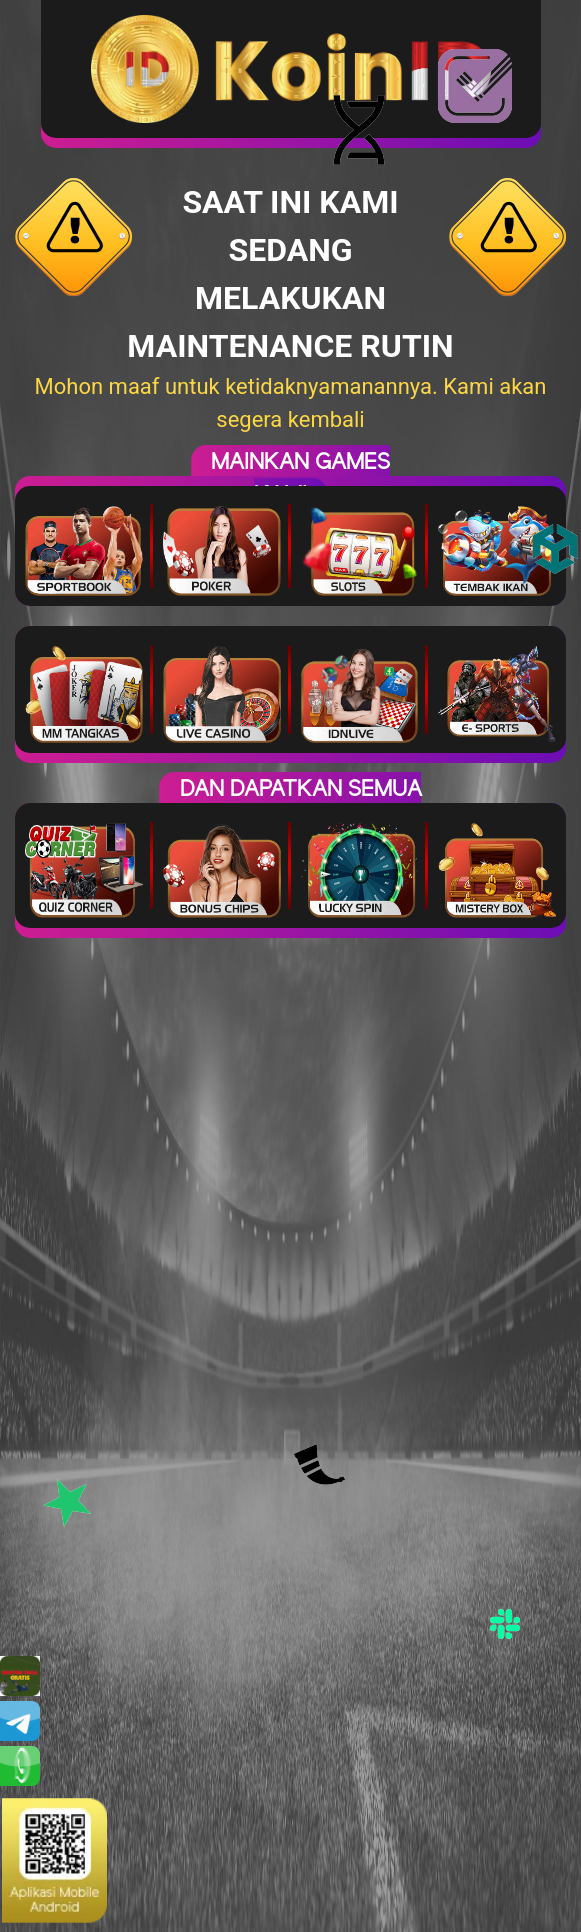 The width and height of the screenshot is (581, 1932). What do you see at coordinates (505, 1624) in the screenshot?
I see `open Slack messaging app` at bounding box center [505, 1624].